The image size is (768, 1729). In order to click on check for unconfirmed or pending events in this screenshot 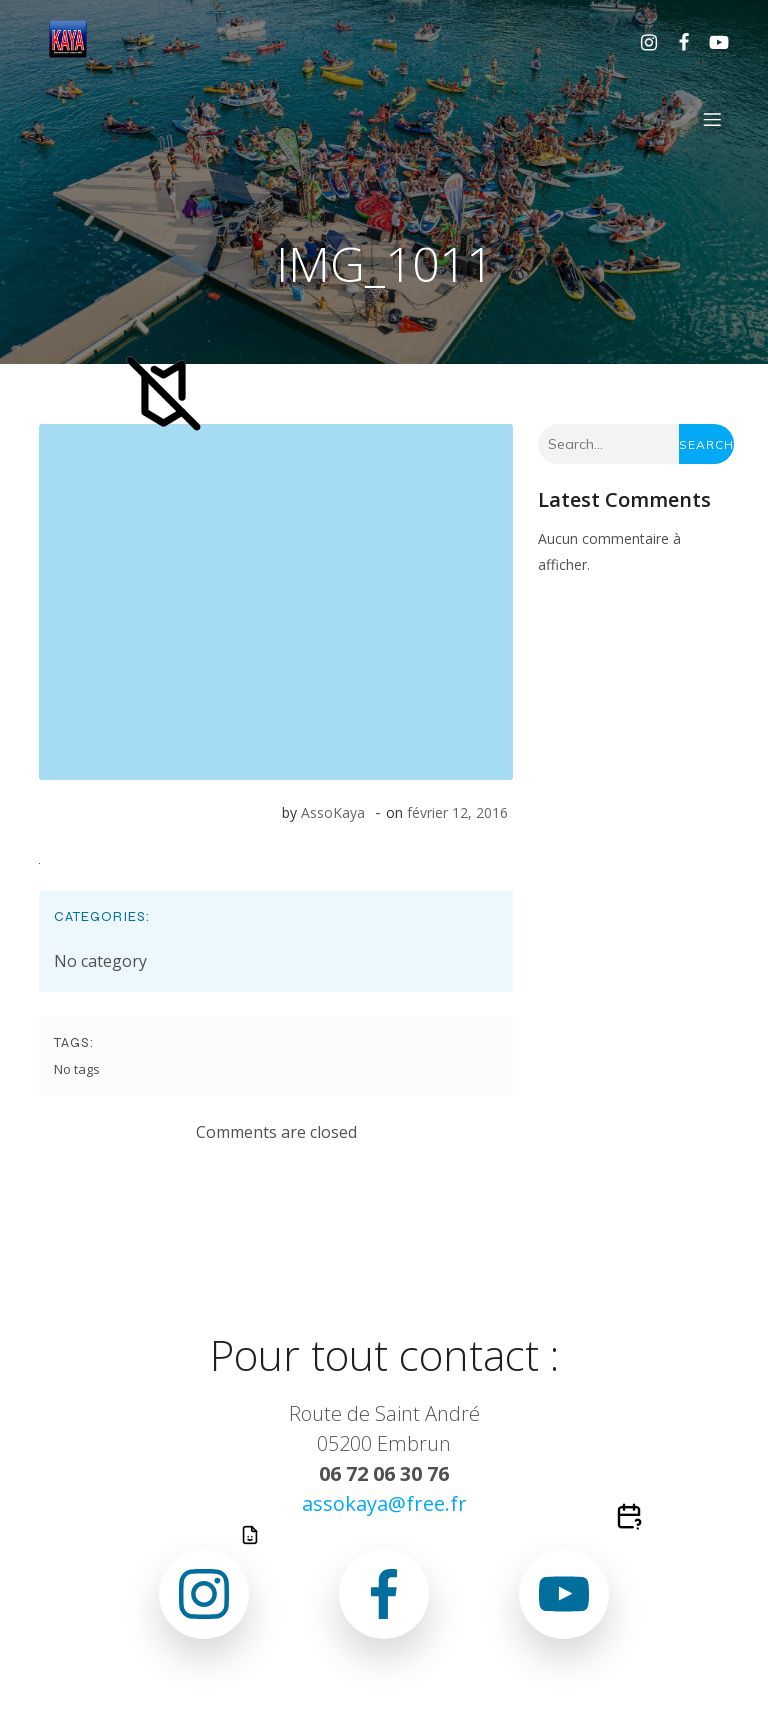, I will do `click(629, 1516)`.